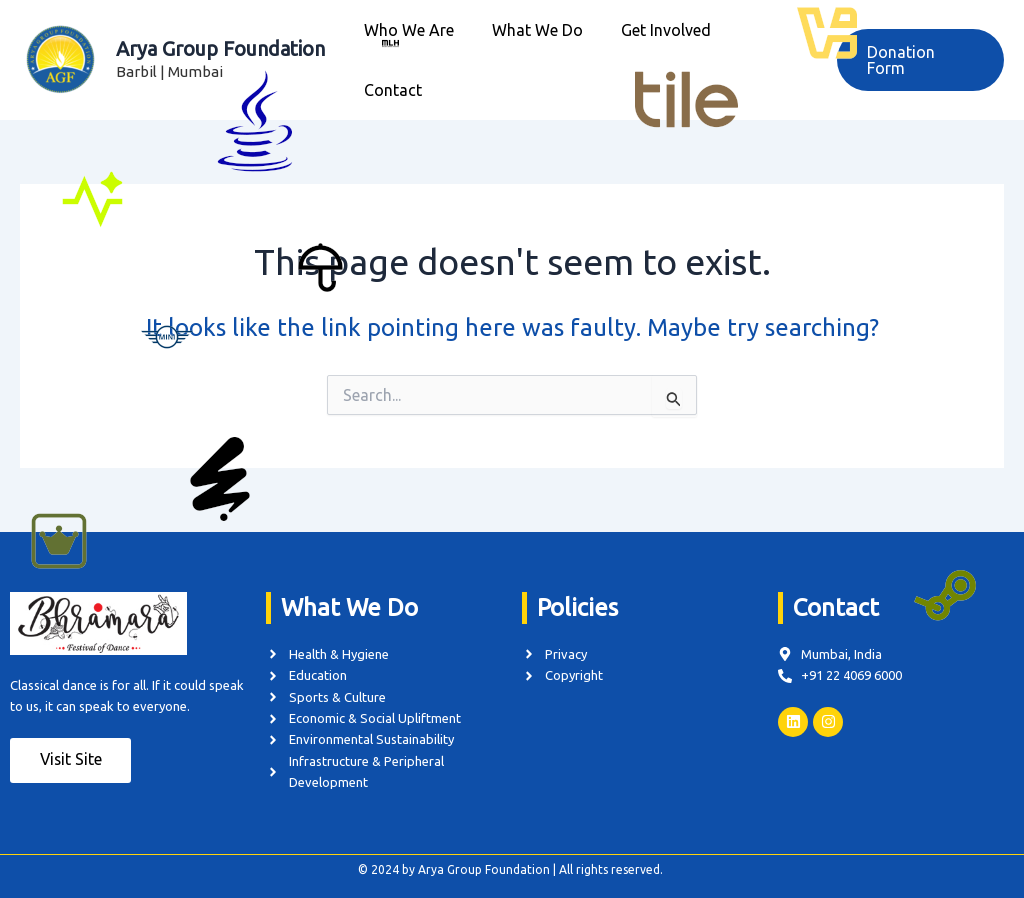  What do you see at coordinates (827, 33) in the screenshot?
I see `open VirtualBox virtual machine manager` at bounding box center [827, 33].